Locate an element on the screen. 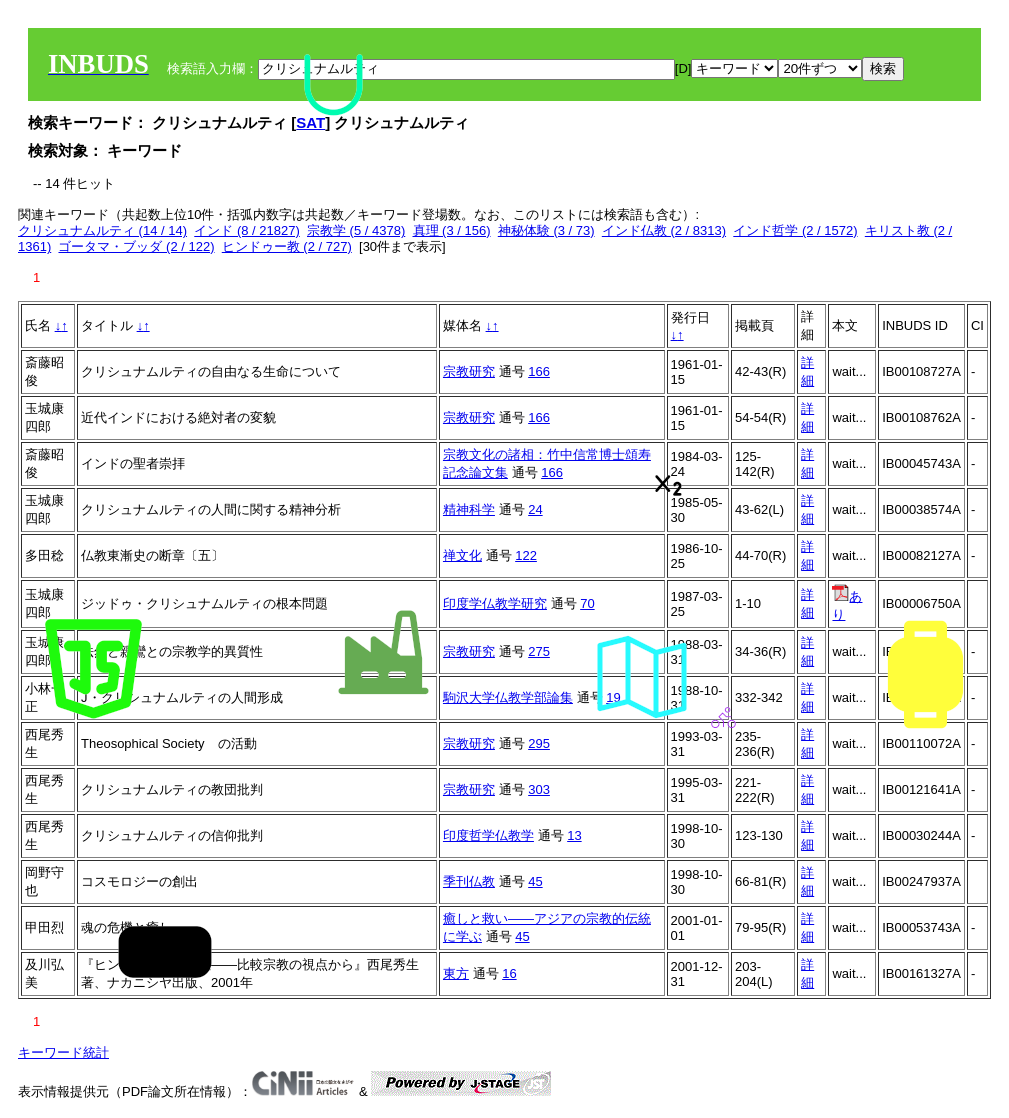  crop image to 16:9 aspect ratio is located at coordinates (165, 952).